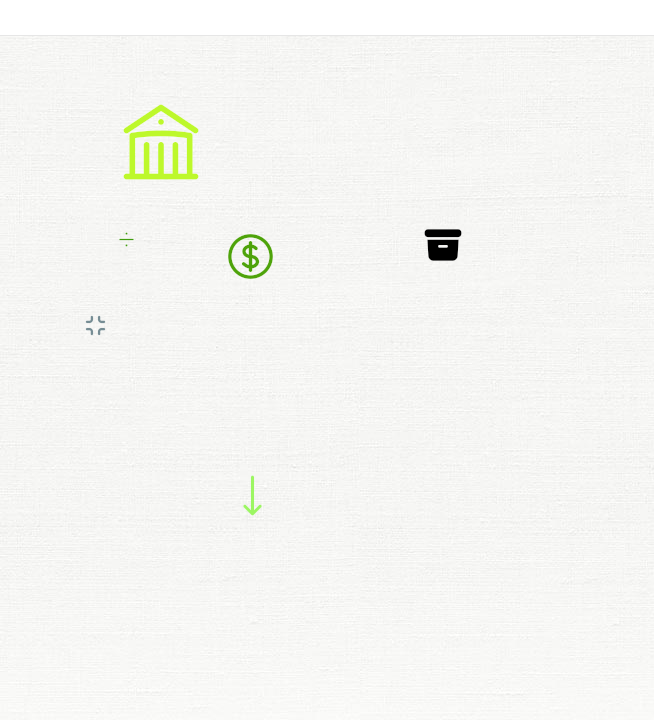 Image resolution: width=654 pixels, height=720 pixels. Describe the element at coordinates (126, 239) in the screenshot. I see `perform a division calculation` at that location.